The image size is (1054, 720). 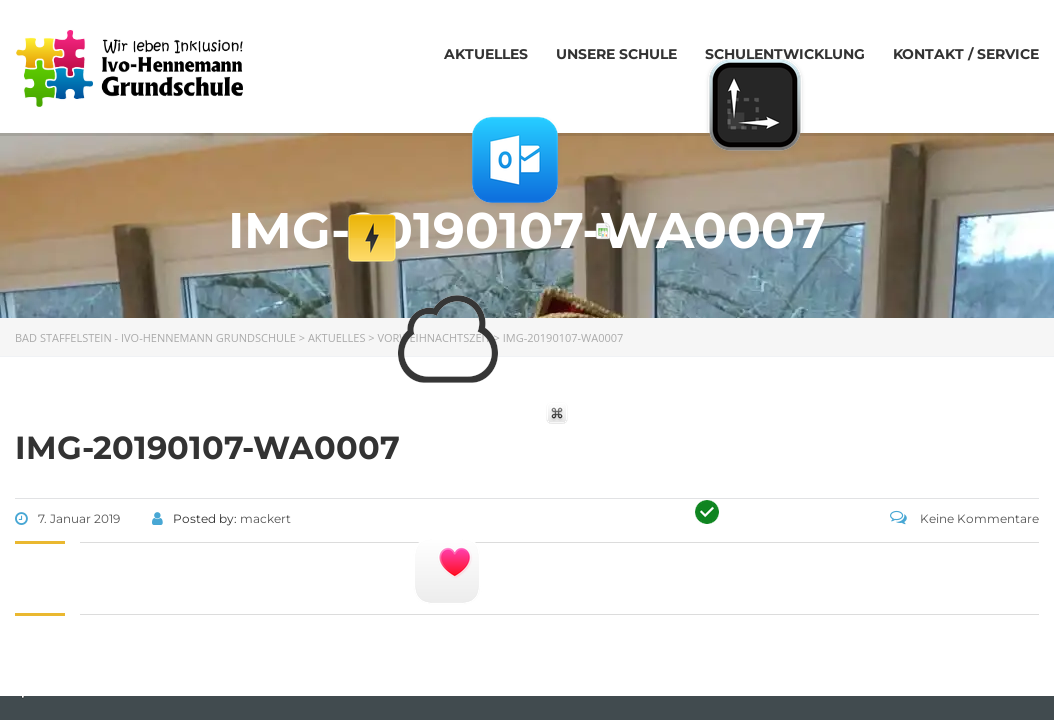 What do you see at coordinates (603, 231) in the screenshot?
I see `open a spreadsheet file` at bounding box center [603, 231].